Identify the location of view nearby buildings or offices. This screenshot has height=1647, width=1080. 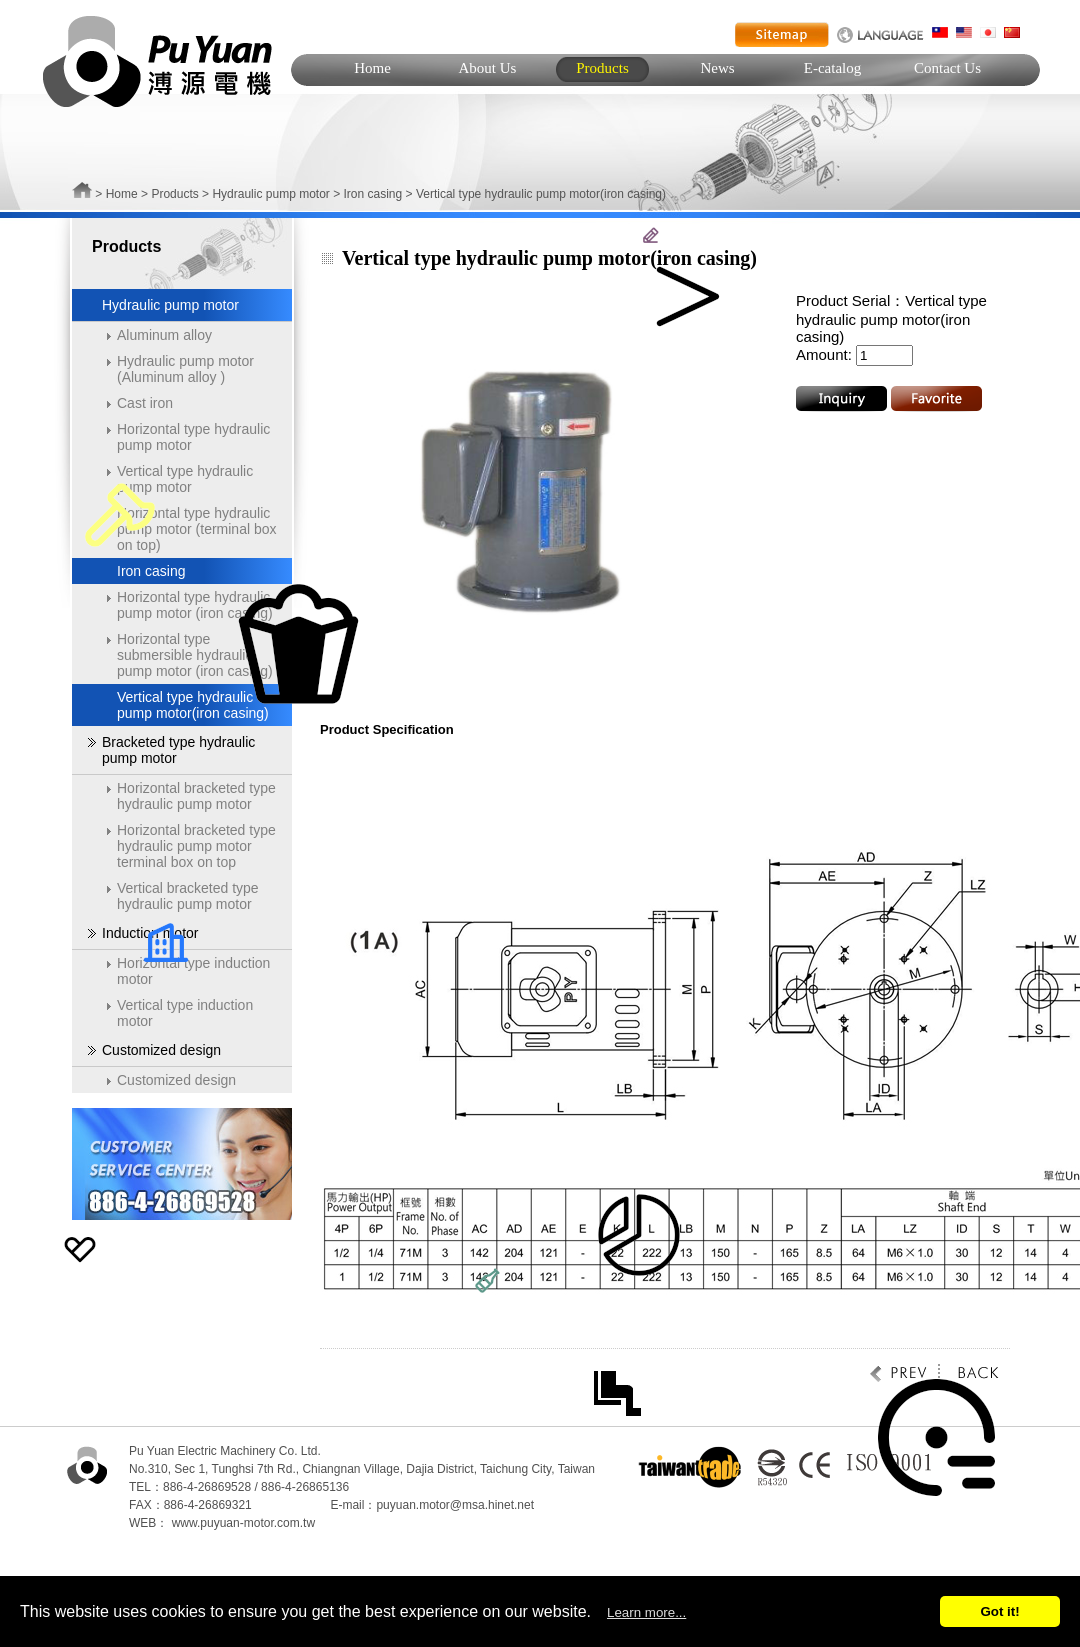
(166, 944).